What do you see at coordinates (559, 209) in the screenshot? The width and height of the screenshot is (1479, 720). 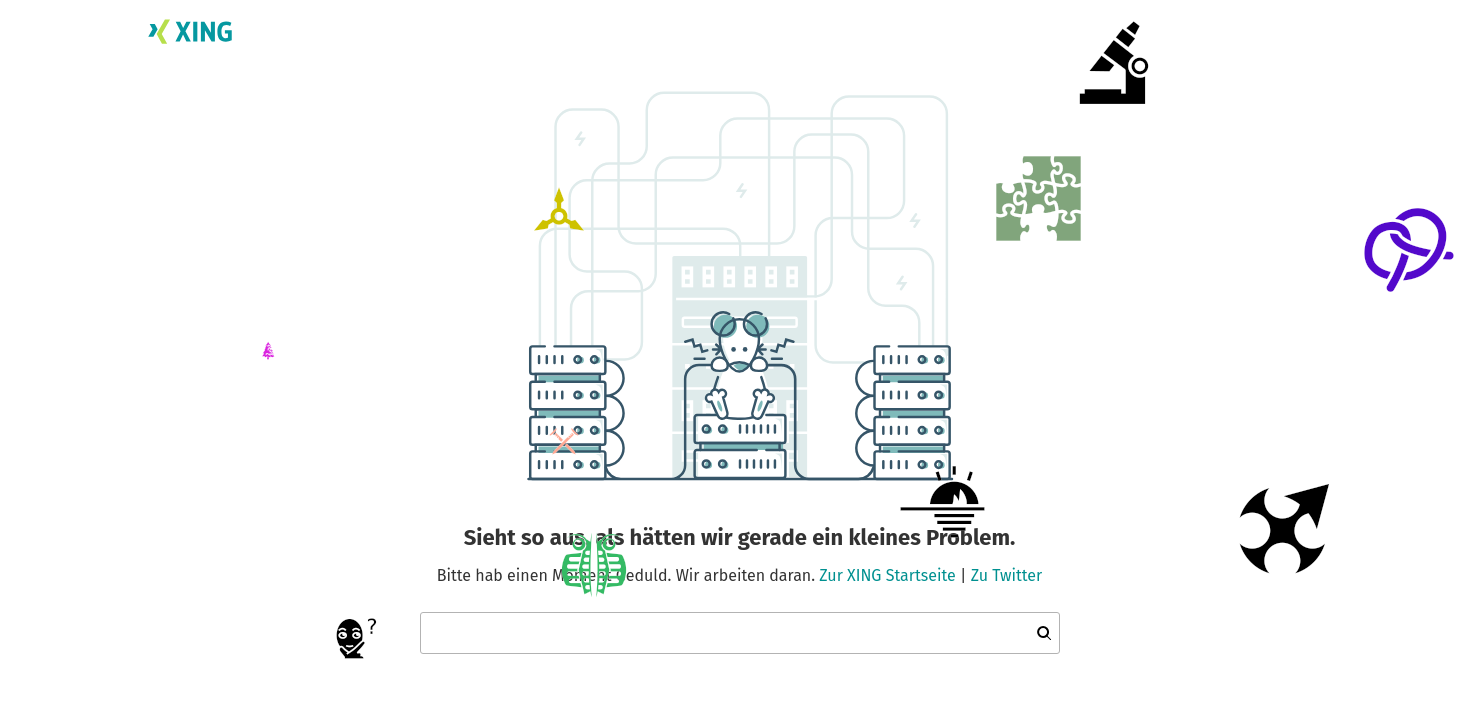 I see `throwing weapon icon in a game inventory` at bounding box center [559, 209].